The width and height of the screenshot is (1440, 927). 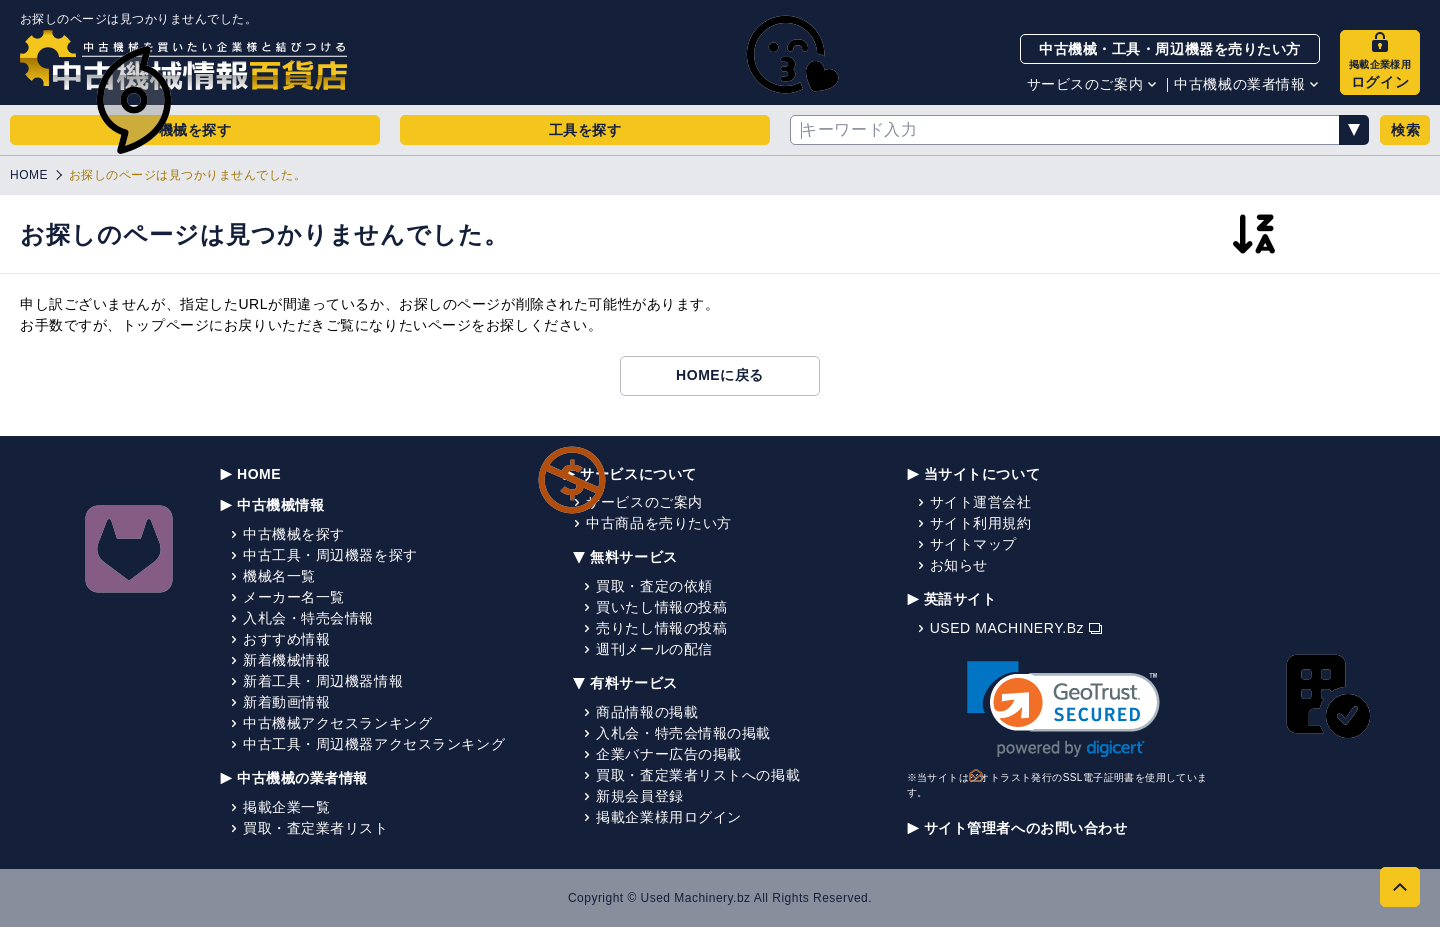 I want to click on indicates non-commercial license restrictions, so click(x=572, y=480).